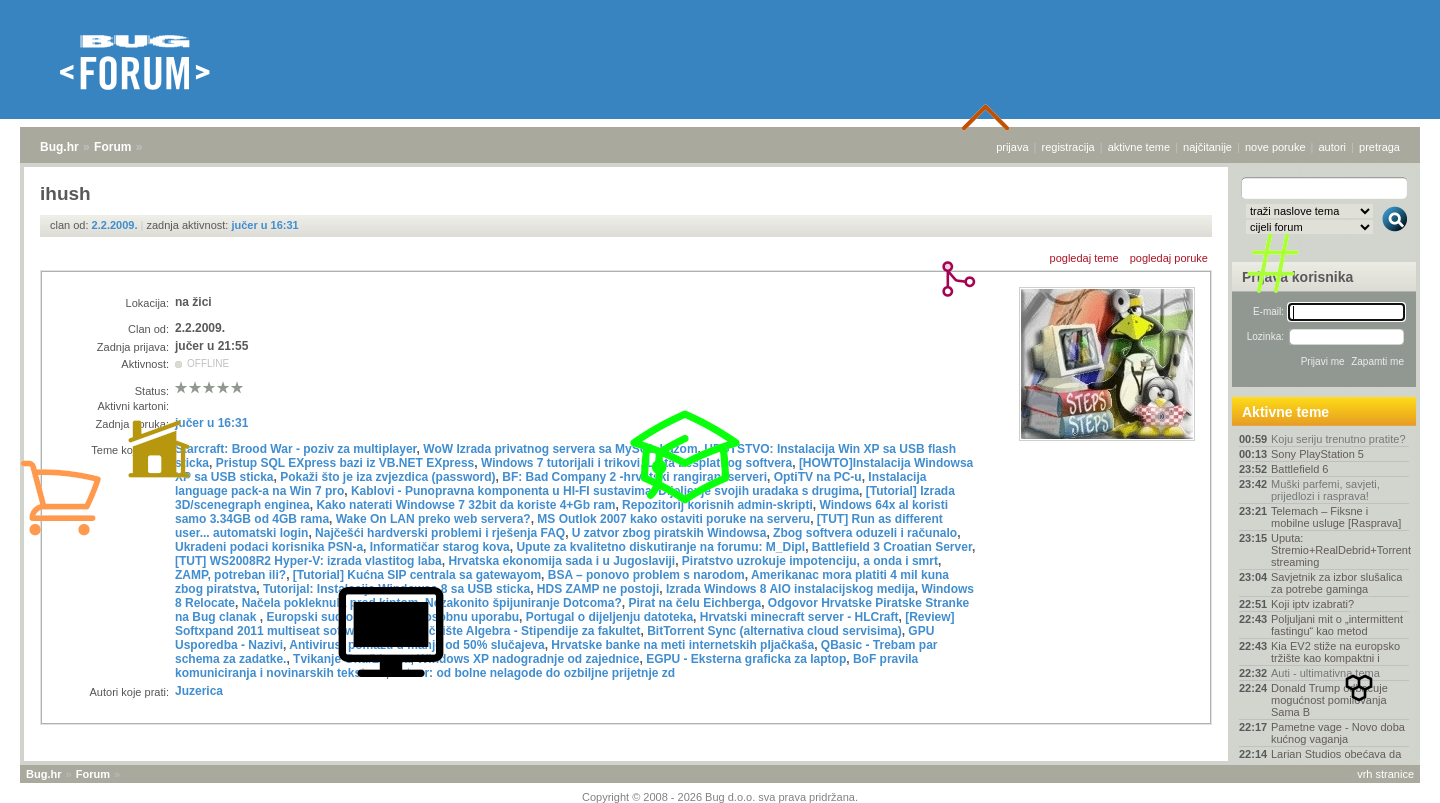  Describe the element at coordinates (985, 117) in the screenshot. I see `collapse or minimize a section` at that location.